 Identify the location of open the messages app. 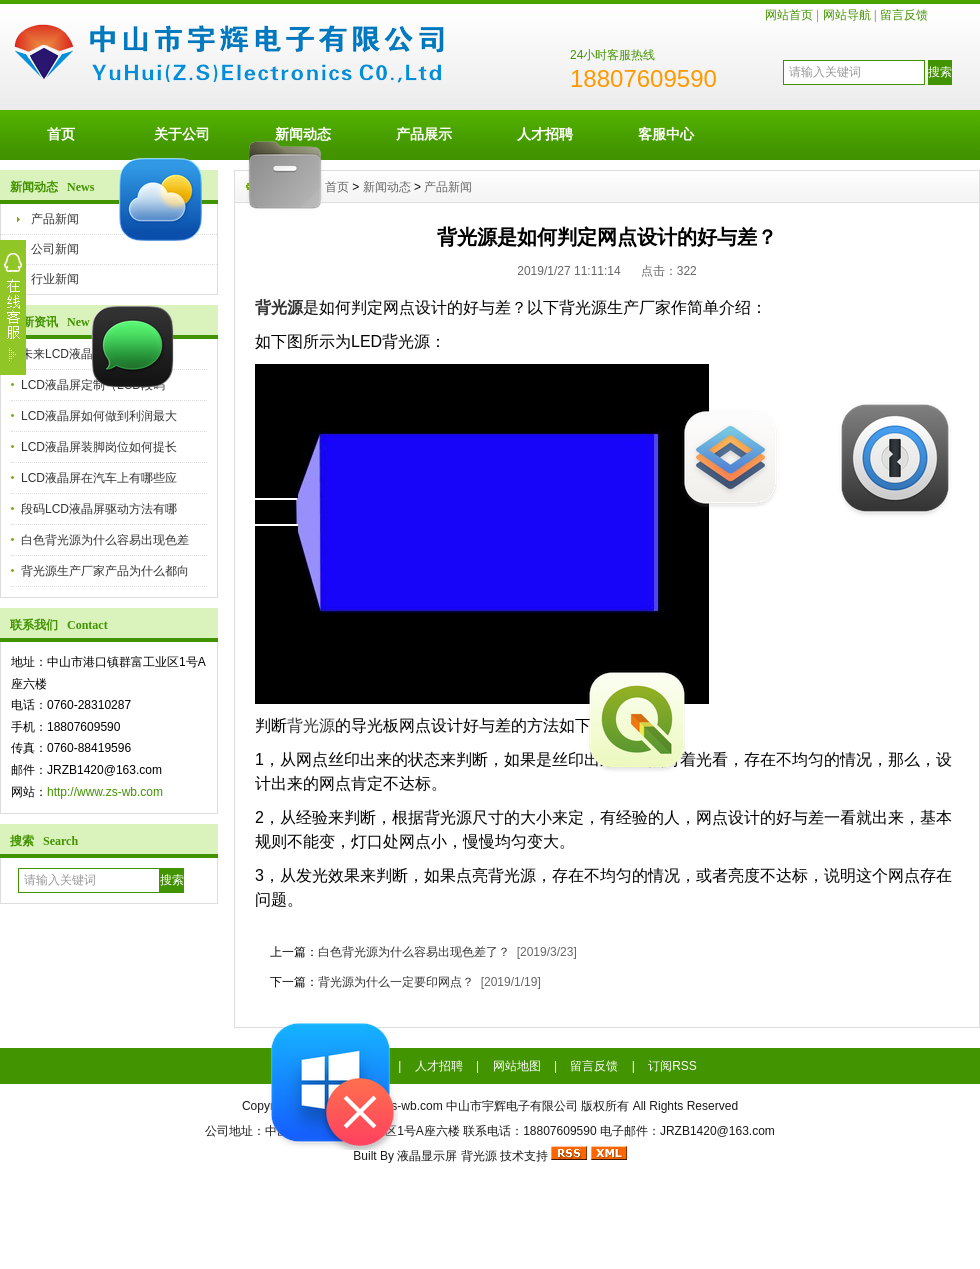
(132, 346).